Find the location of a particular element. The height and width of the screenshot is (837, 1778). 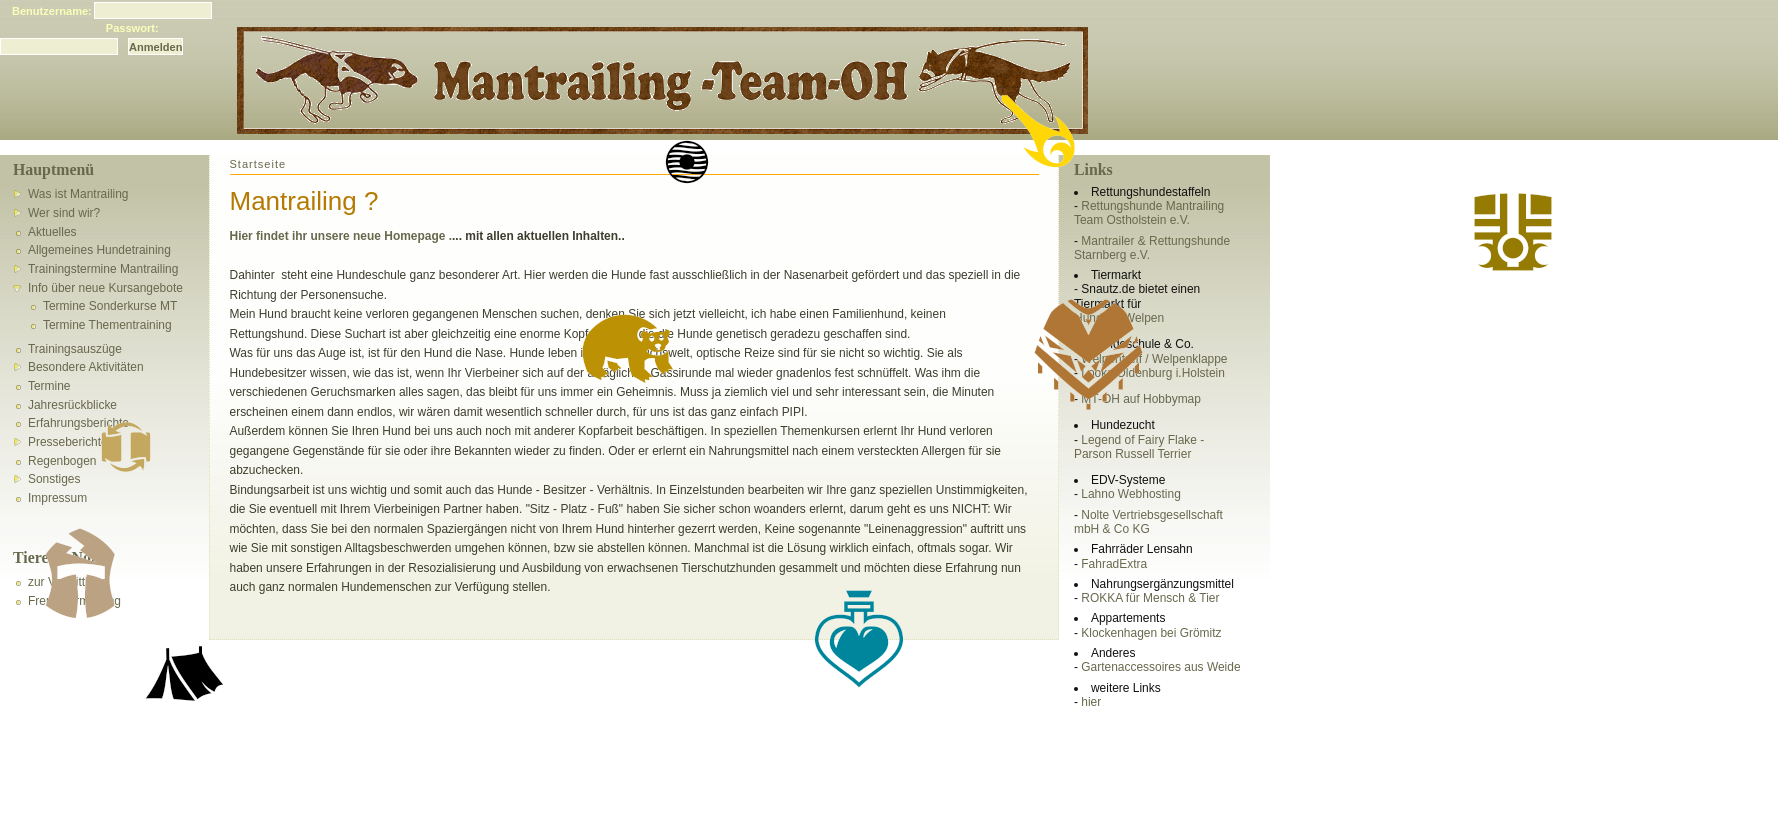

swap or exchange cards is located at coordinates (126, 447).